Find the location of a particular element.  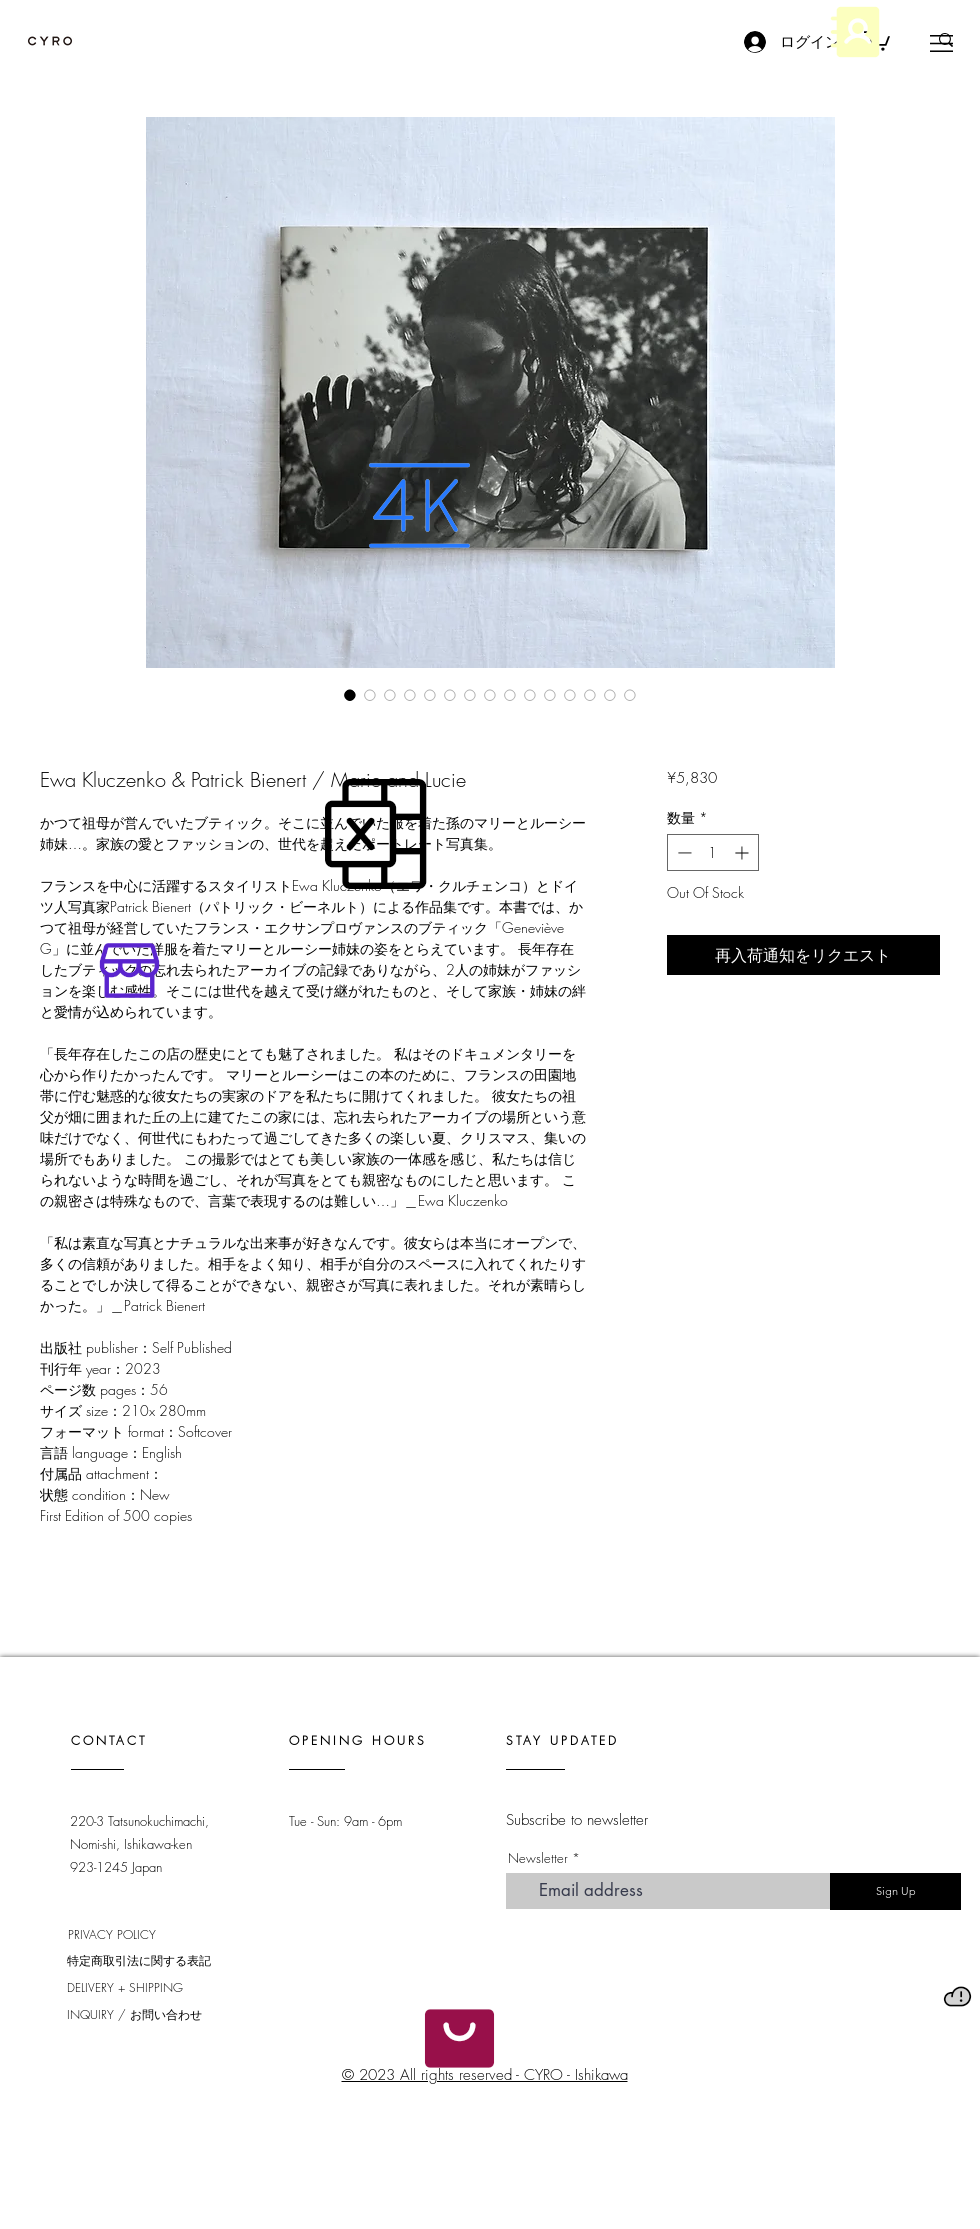

open Microsoft Excel is located at coordinates (380, 834).